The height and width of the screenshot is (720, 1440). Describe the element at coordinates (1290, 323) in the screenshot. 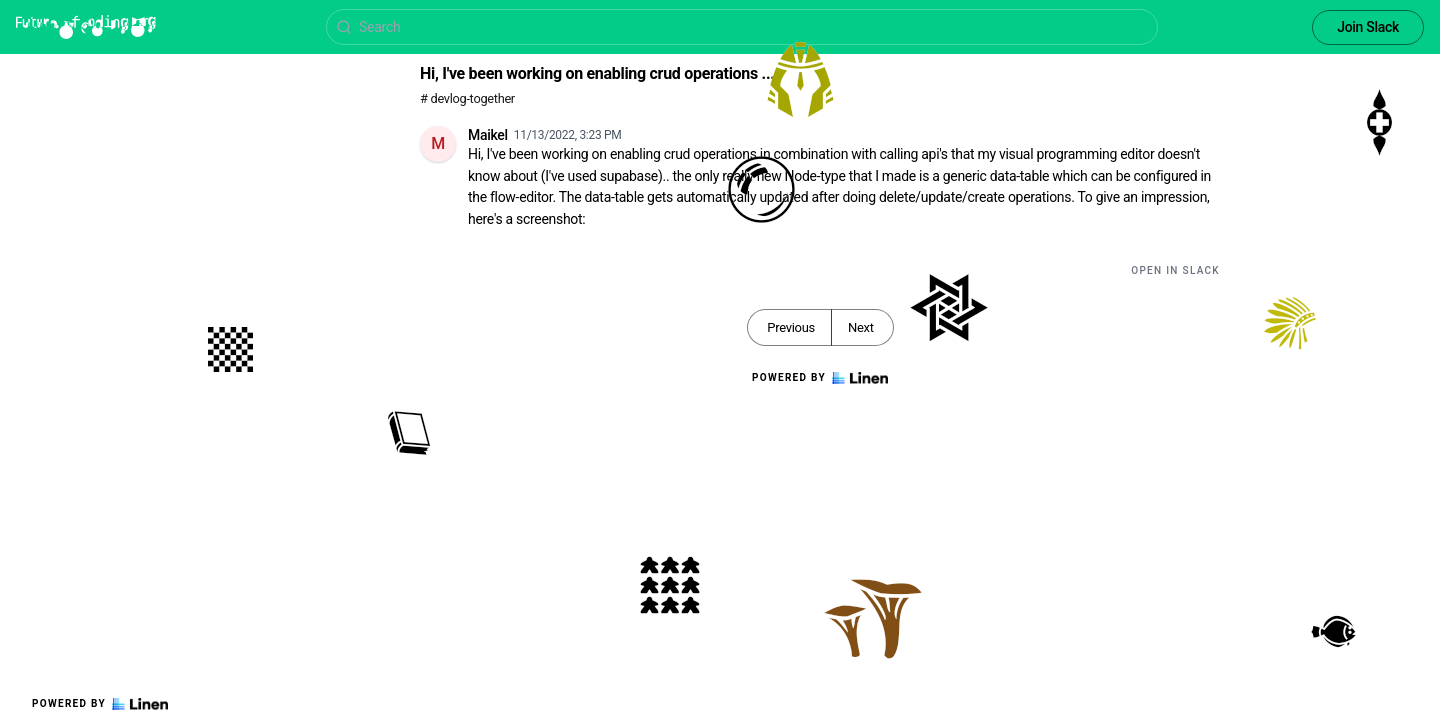

I see `select native american or tribal theme` at that location.